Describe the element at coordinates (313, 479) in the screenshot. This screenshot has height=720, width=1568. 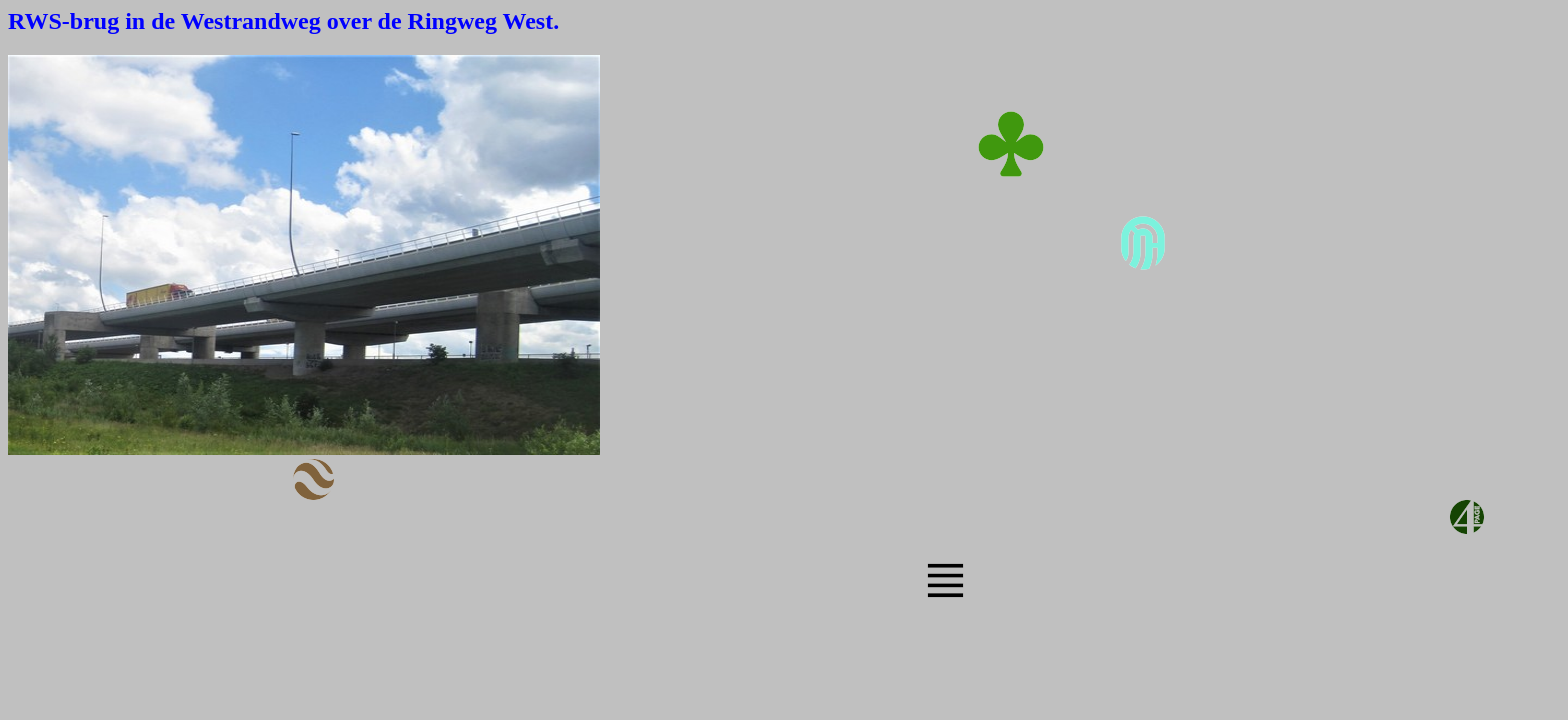
I see `open Google Earth app` at that location.